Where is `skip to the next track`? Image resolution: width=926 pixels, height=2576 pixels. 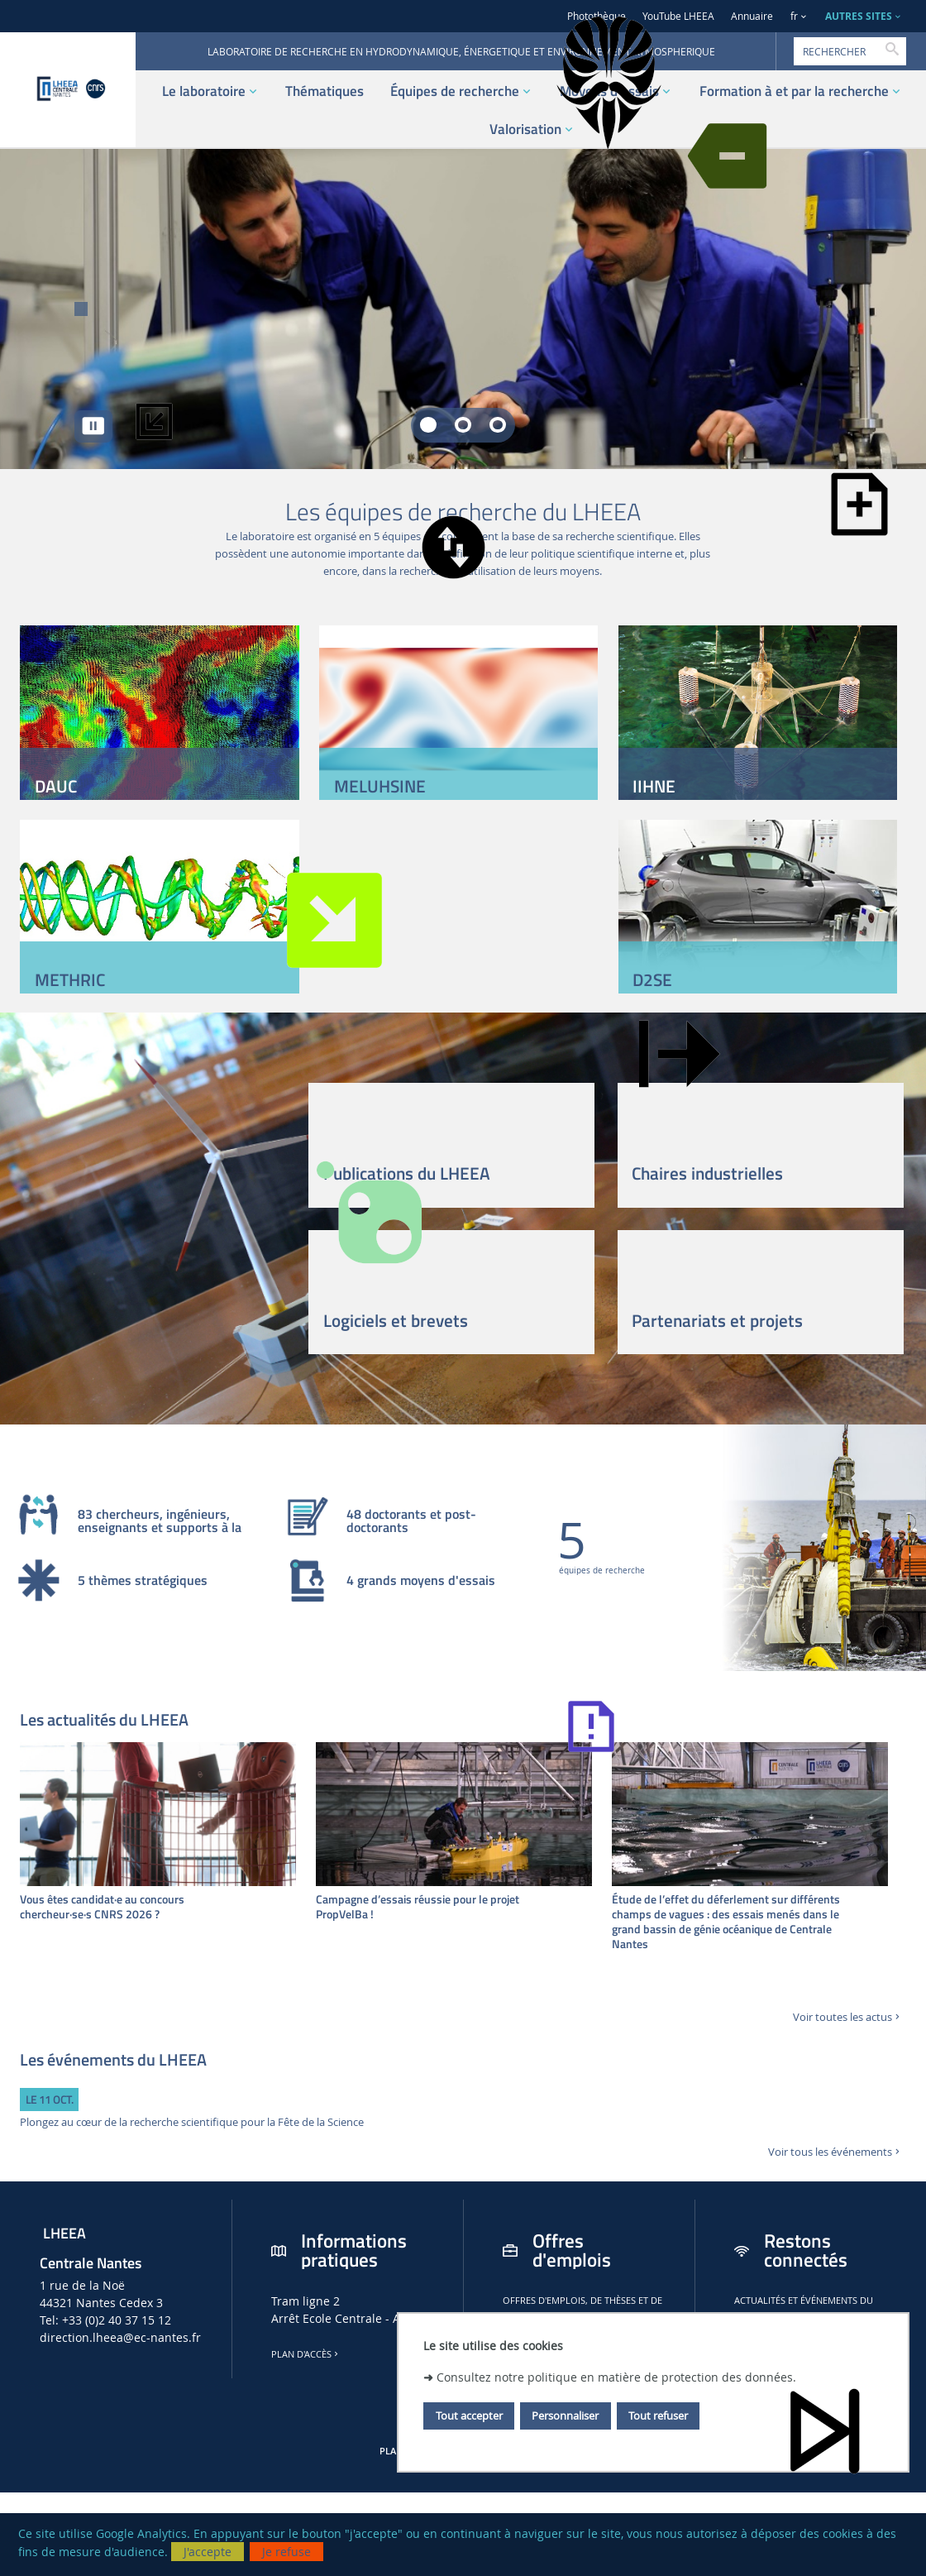 skip to the next track is located at coordinates (828, 2431).